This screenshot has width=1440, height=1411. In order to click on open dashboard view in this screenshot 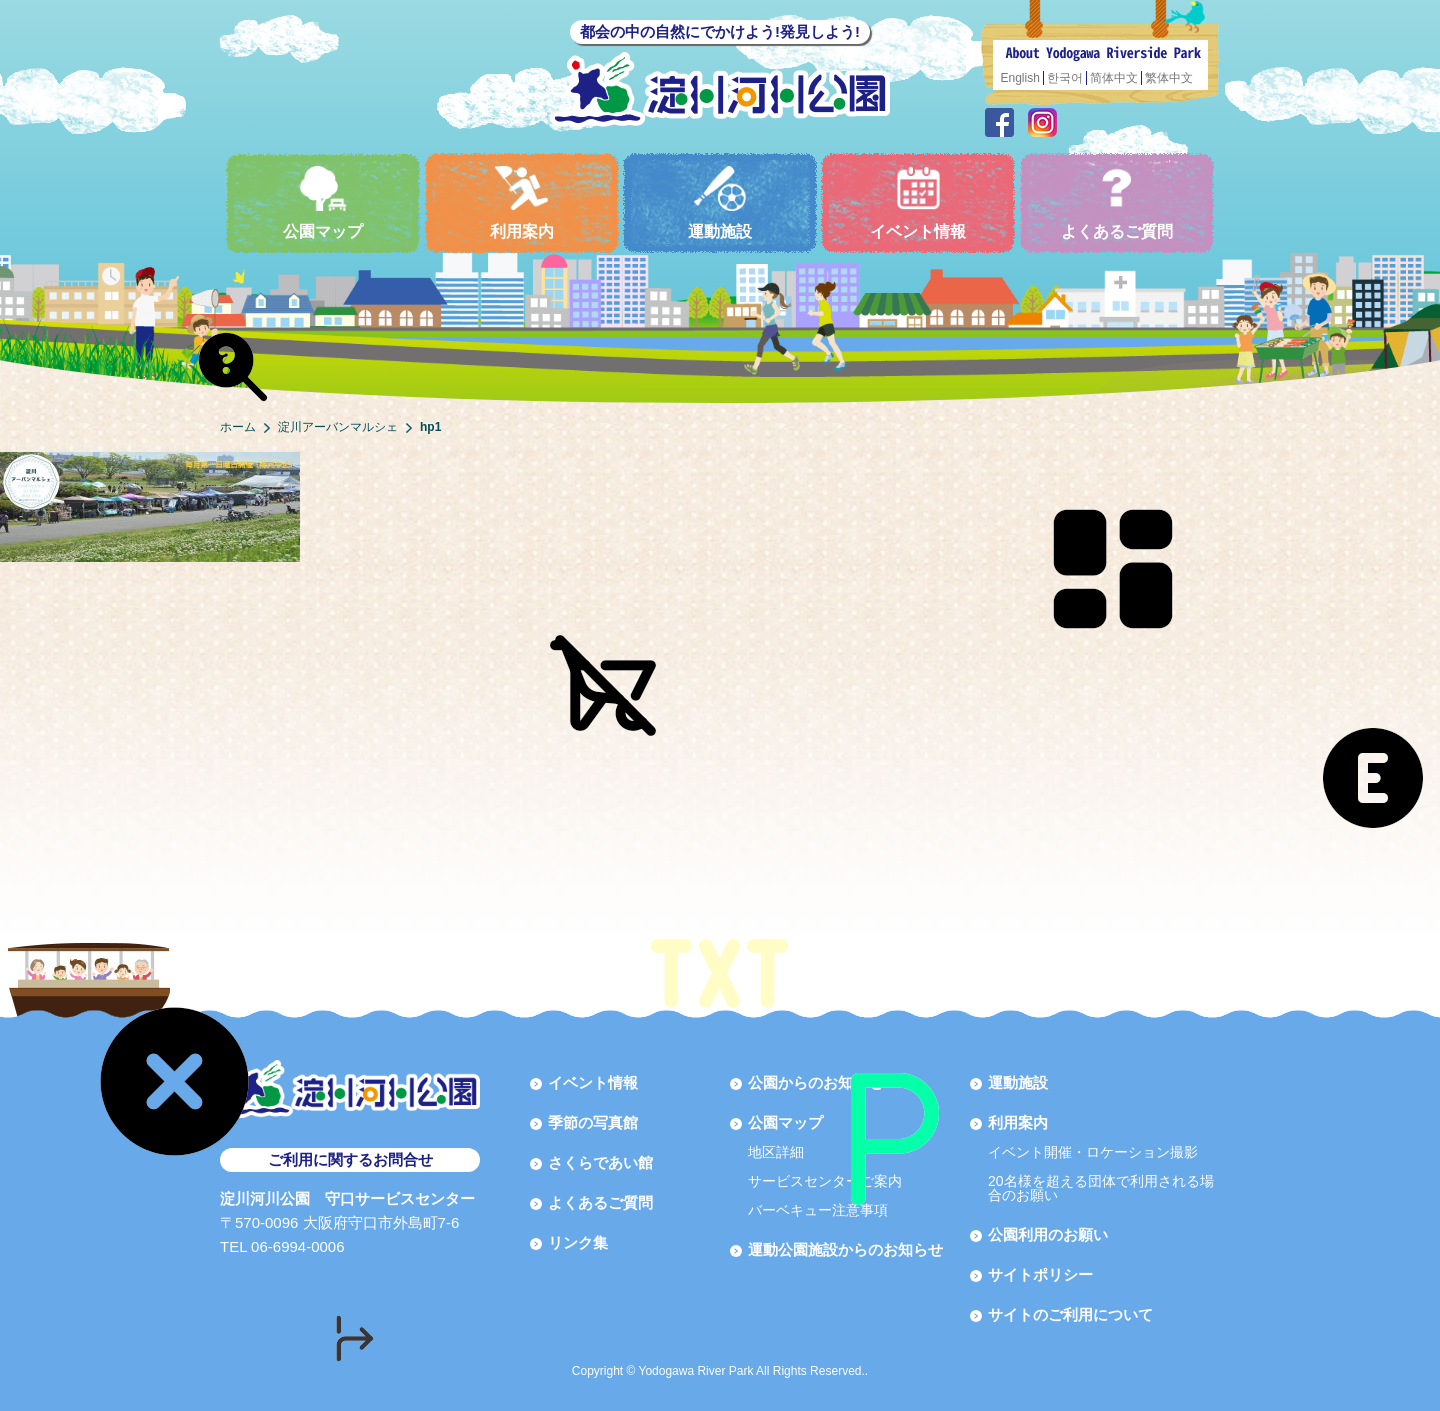, I will do `click(1113, 569)`.